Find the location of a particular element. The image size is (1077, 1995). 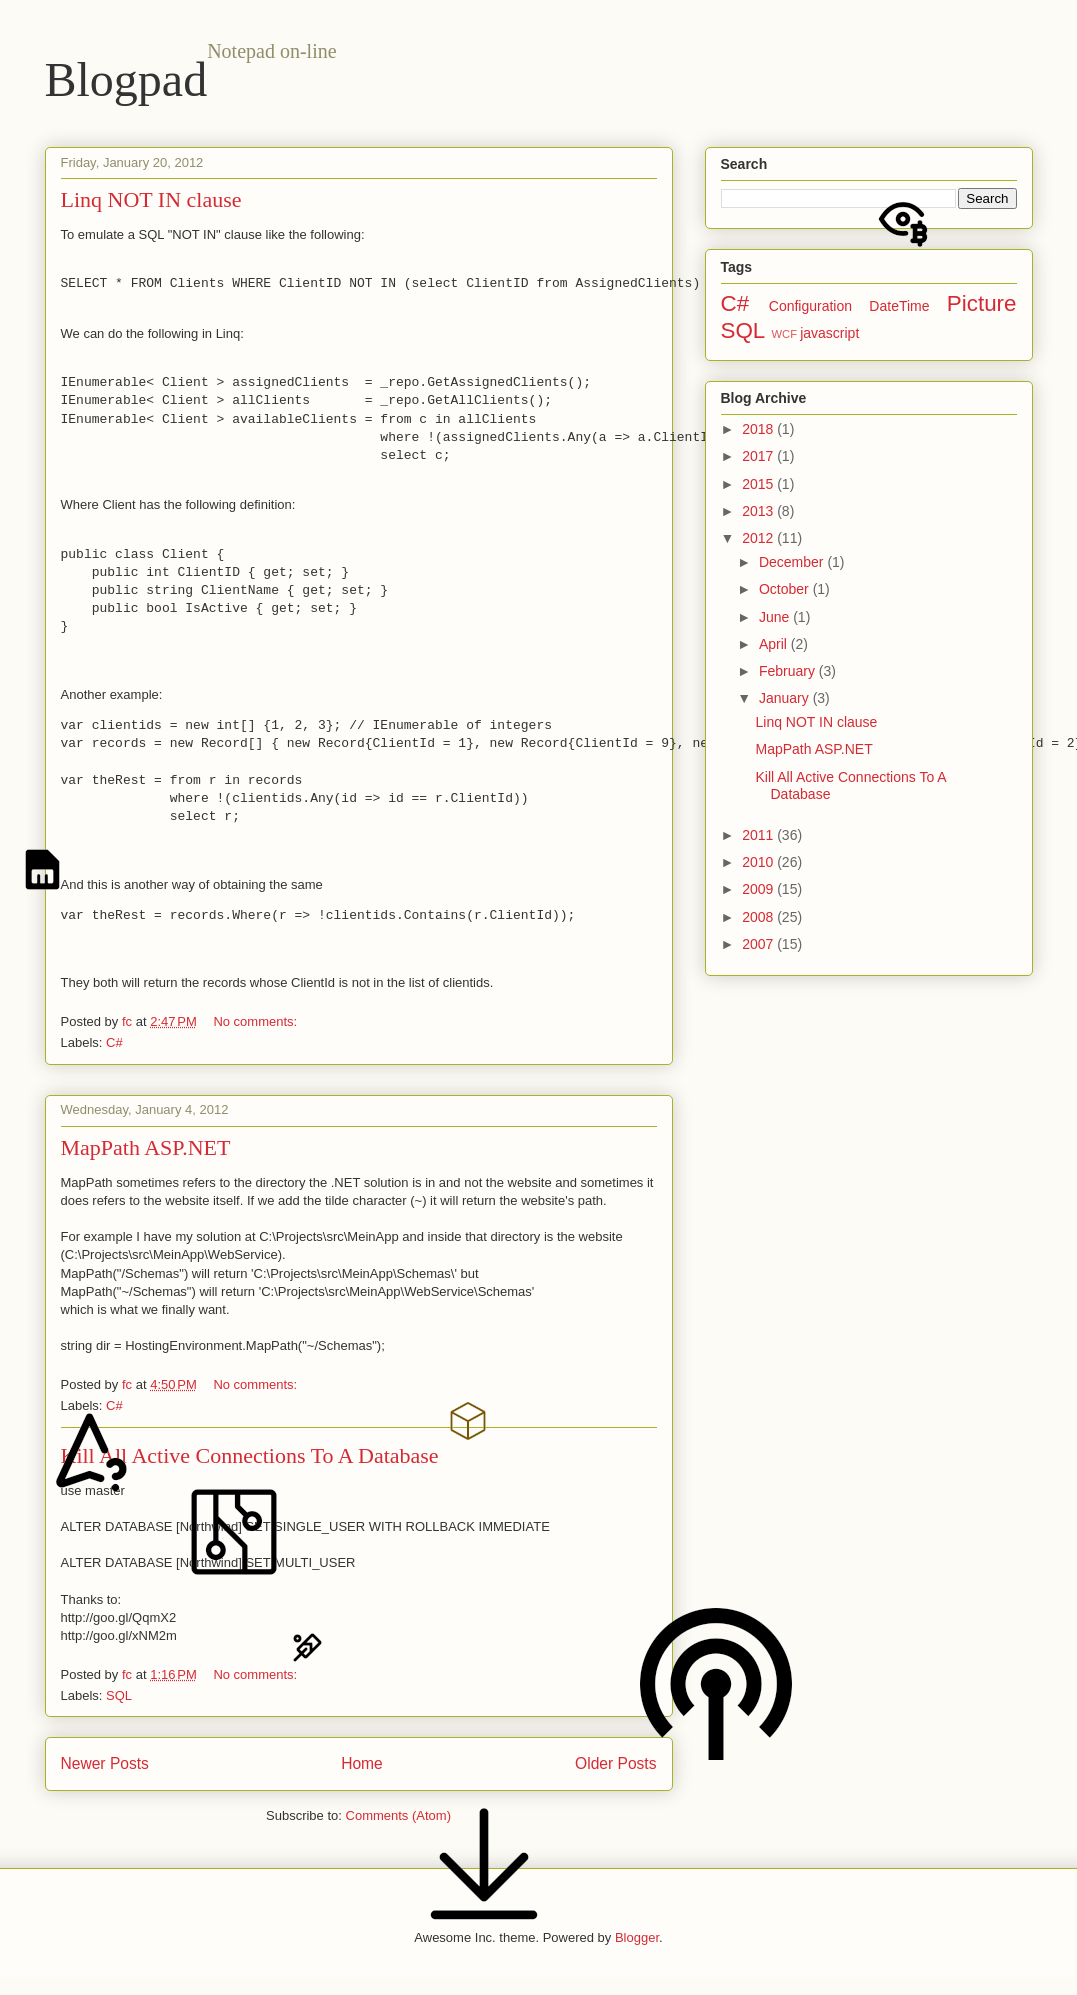

manage sim card settings is located at coordinates (42, 869).